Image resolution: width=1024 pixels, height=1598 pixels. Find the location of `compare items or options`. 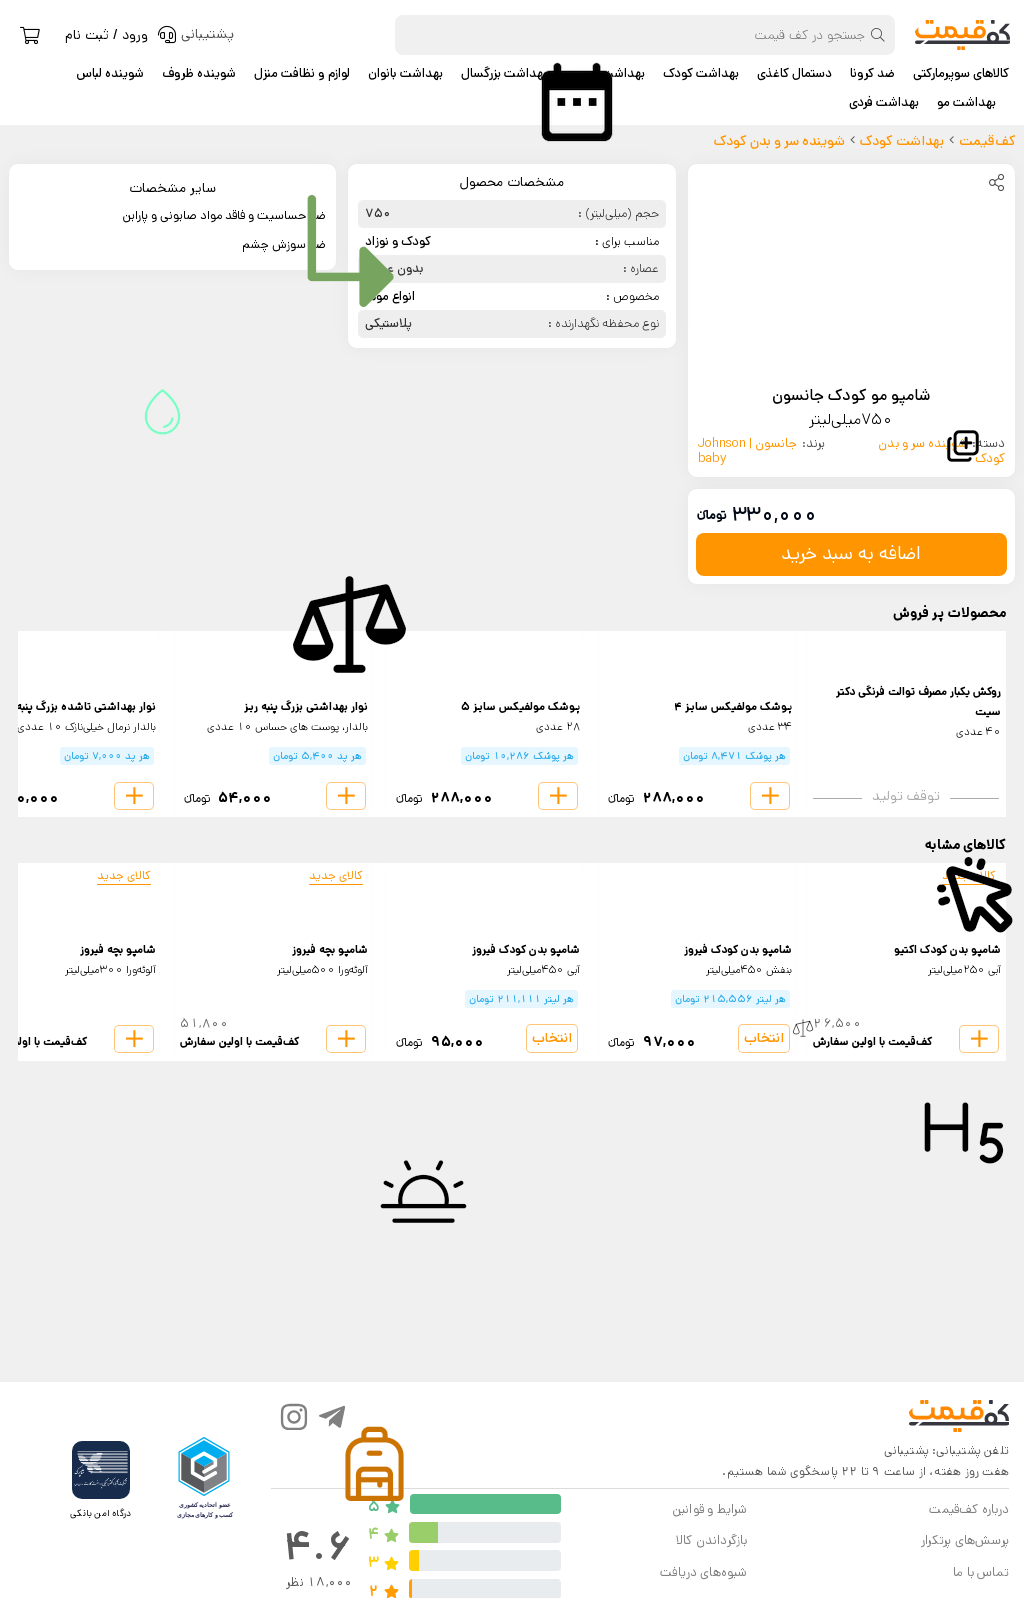

compare items or options is located at coordinates (349, 624).